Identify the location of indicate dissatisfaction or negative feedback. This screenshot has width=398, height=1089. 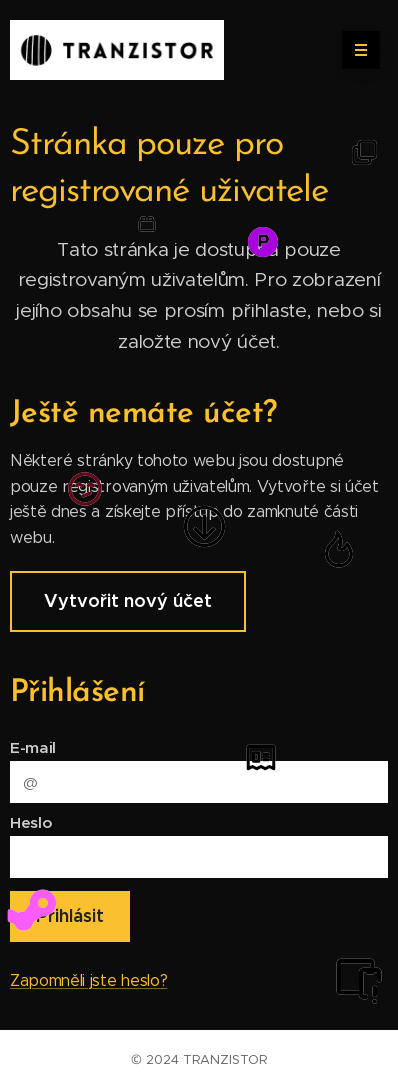
(85, 489).